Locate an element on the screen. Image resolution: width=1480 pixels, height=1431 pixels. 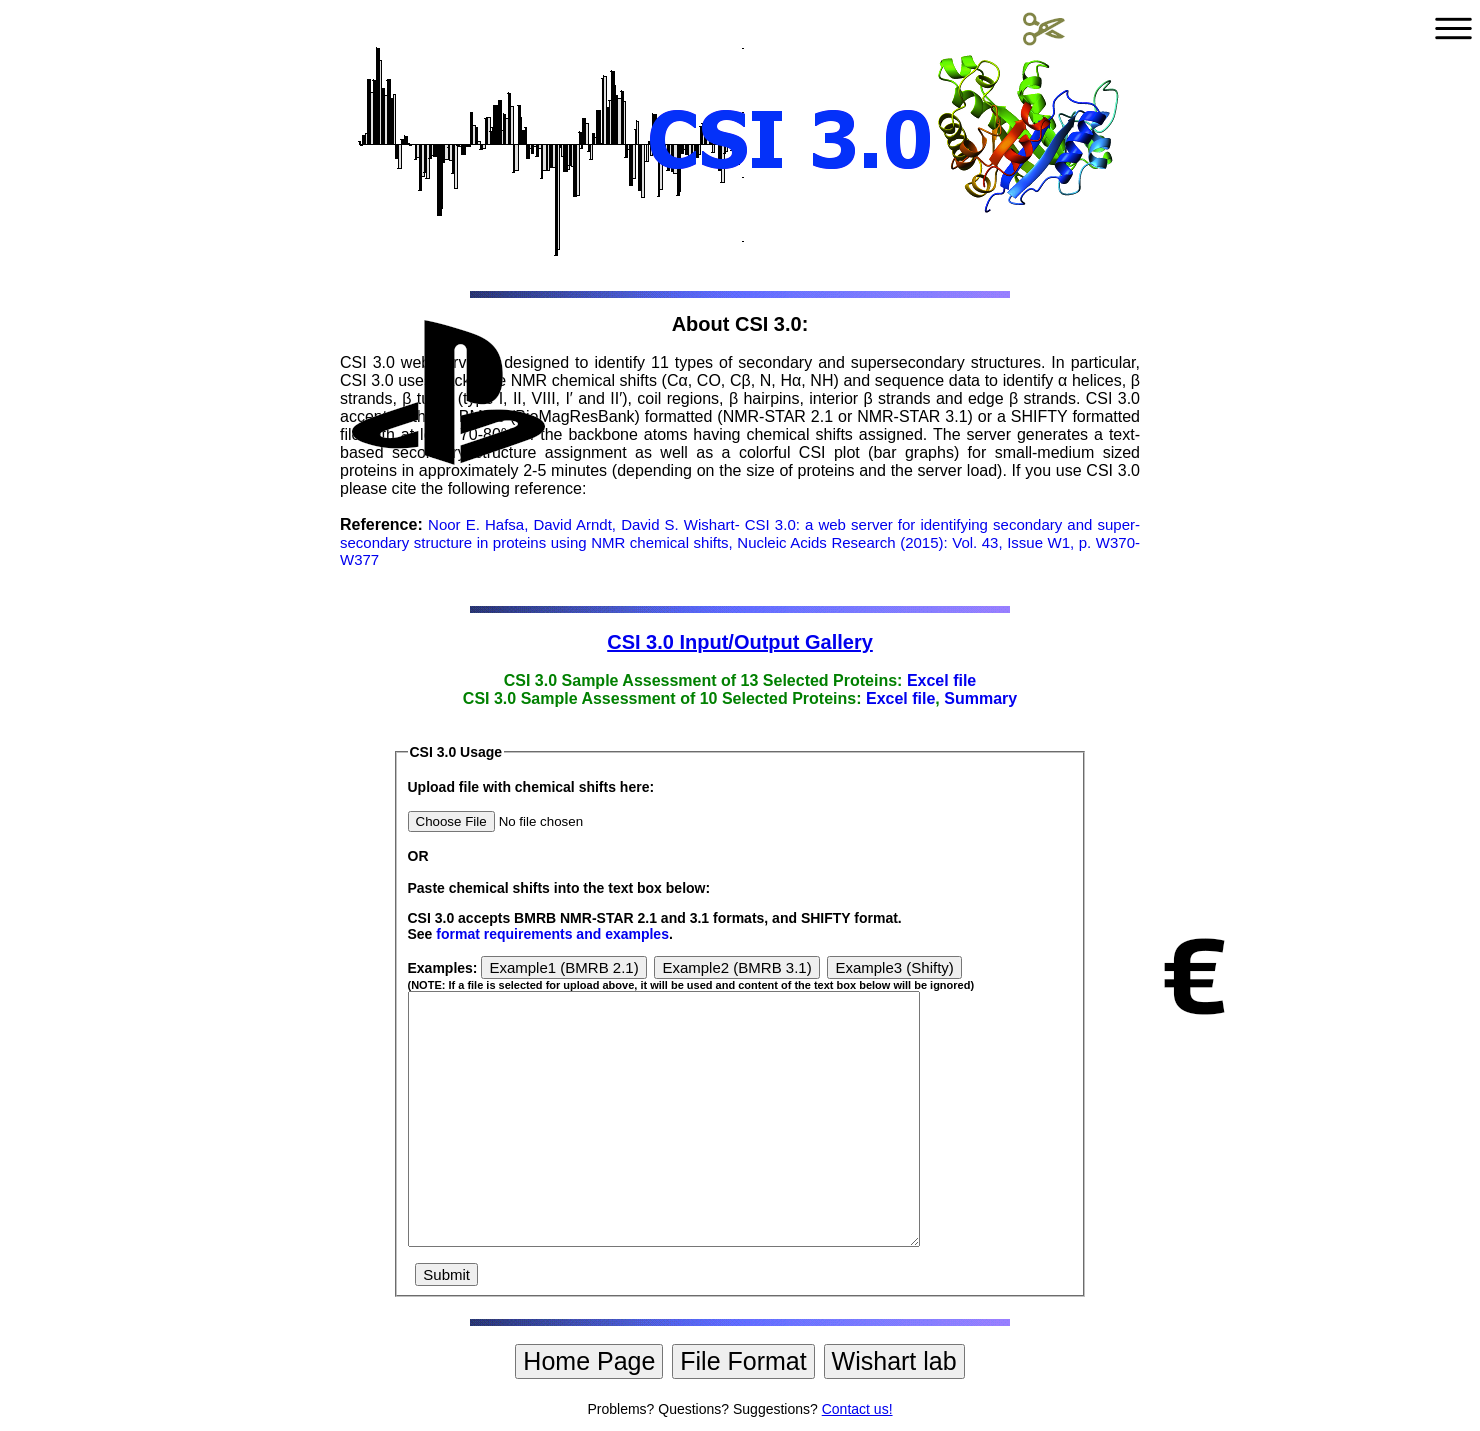
view prices in euros is located at coordinates (1194, 976).